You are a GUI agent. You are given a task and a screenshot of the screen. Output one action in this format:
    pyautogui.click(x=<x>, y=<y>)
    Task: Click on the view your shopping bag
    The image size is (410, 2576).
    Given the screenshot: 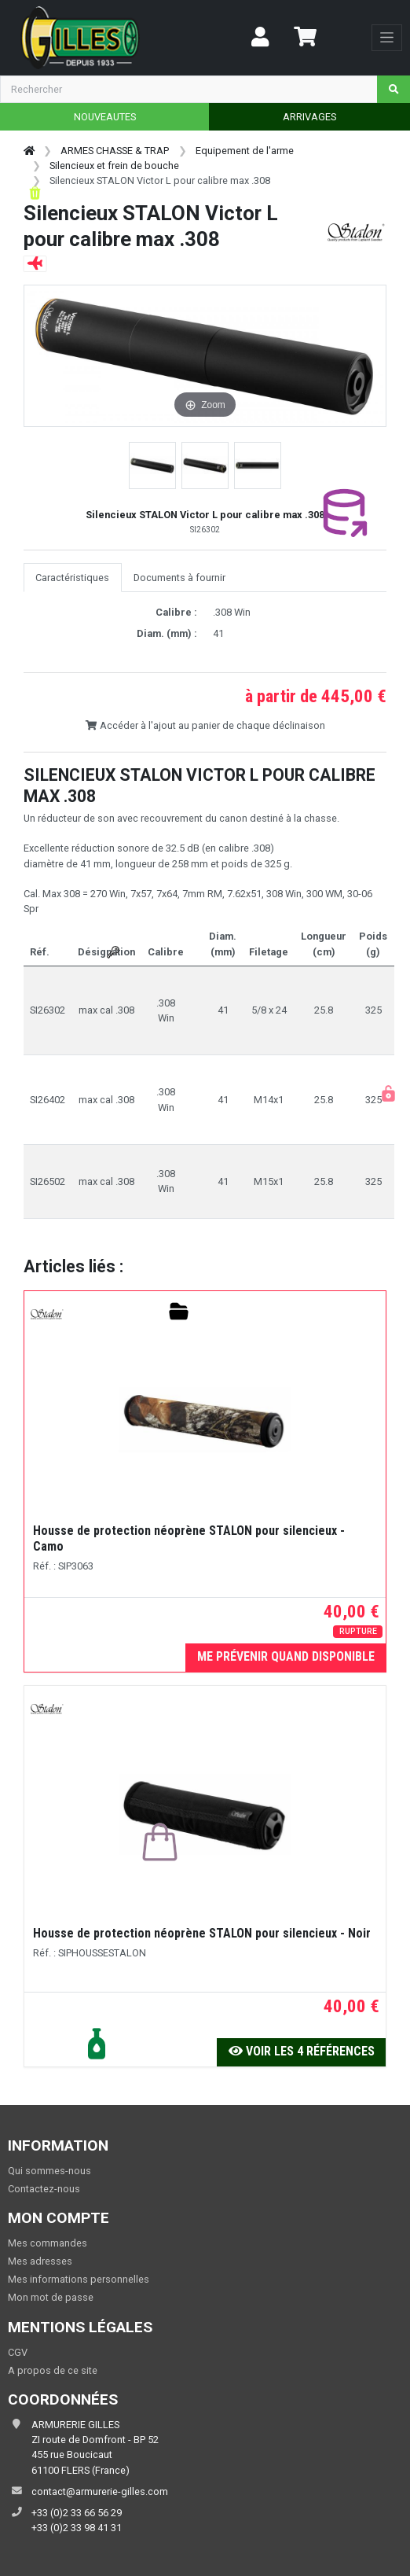 What is the action you would take?
    pyautogui.click(x=159, y=1842)
    